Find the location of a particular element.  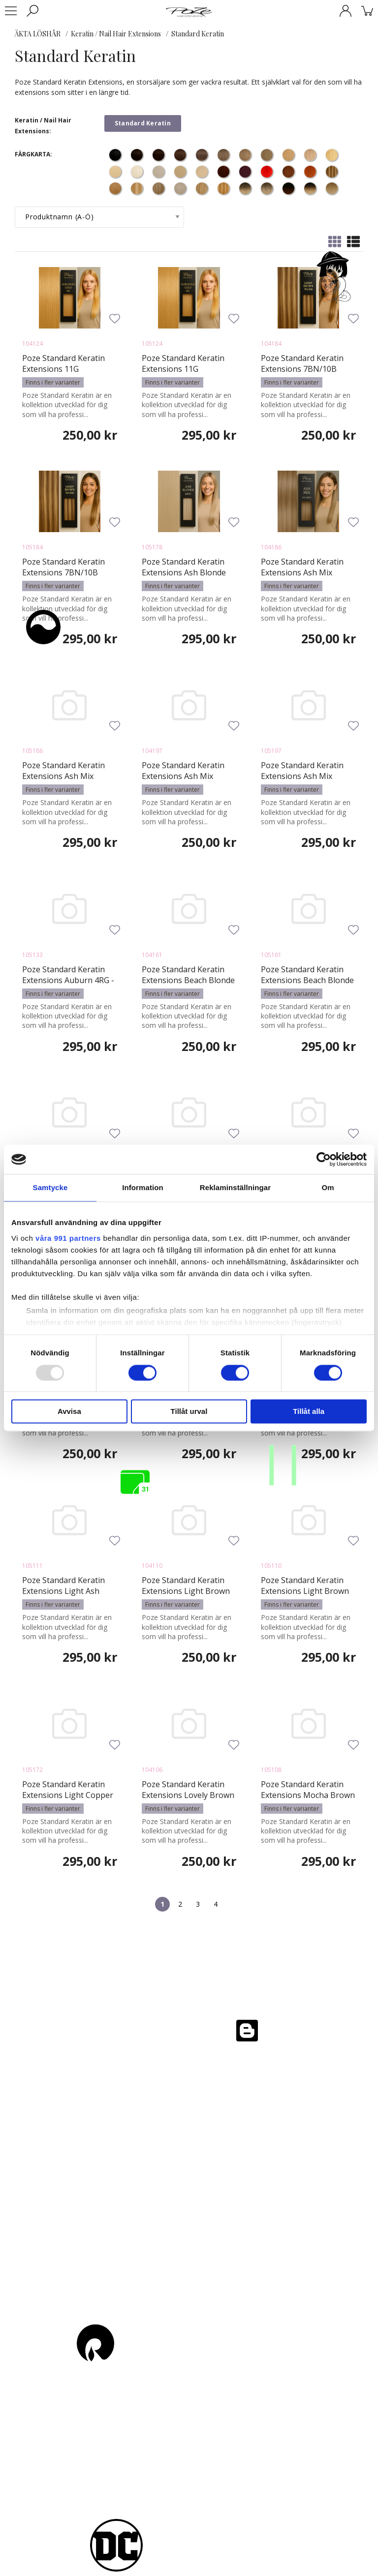

open Proton Calendar app is located at coordinates (135, 1482).